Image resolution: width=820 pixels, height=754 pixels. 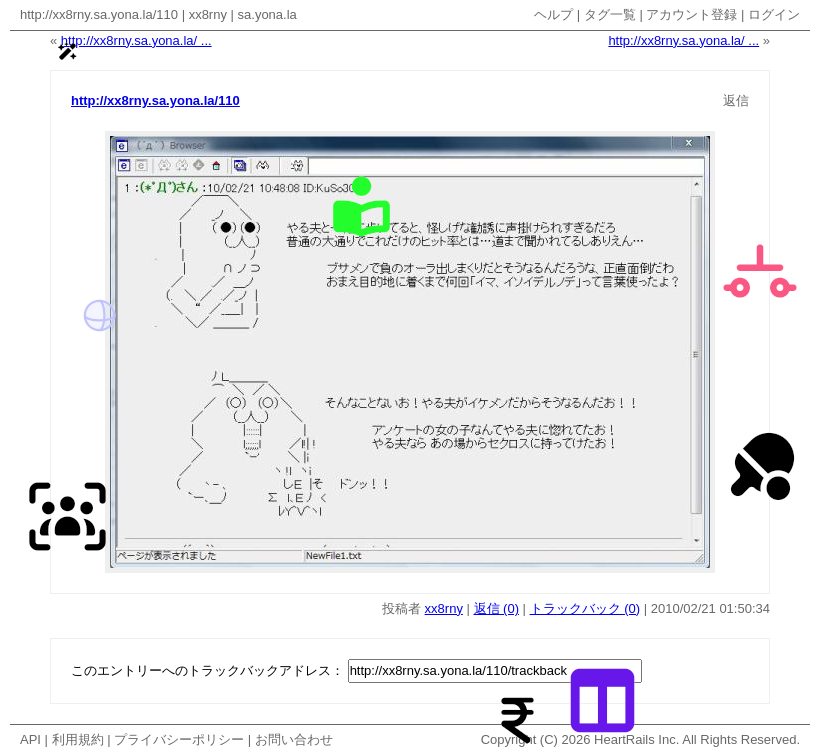 I want to click on open reading mode or e-reader view, so click(x=361, y=207).